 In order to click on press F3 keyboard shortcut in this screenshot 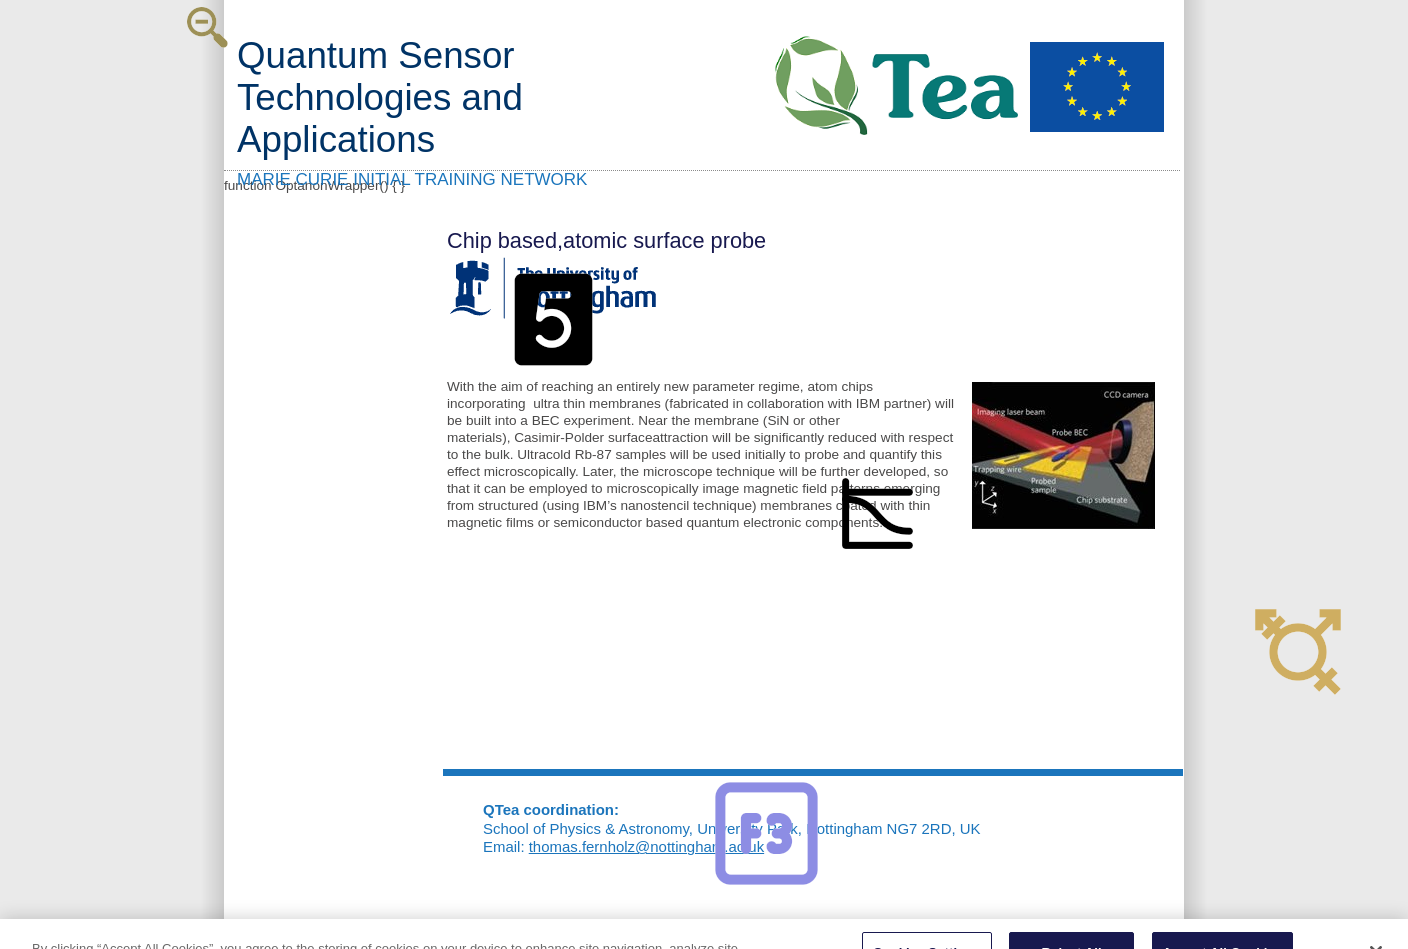, I will do `click(766, 833)`.